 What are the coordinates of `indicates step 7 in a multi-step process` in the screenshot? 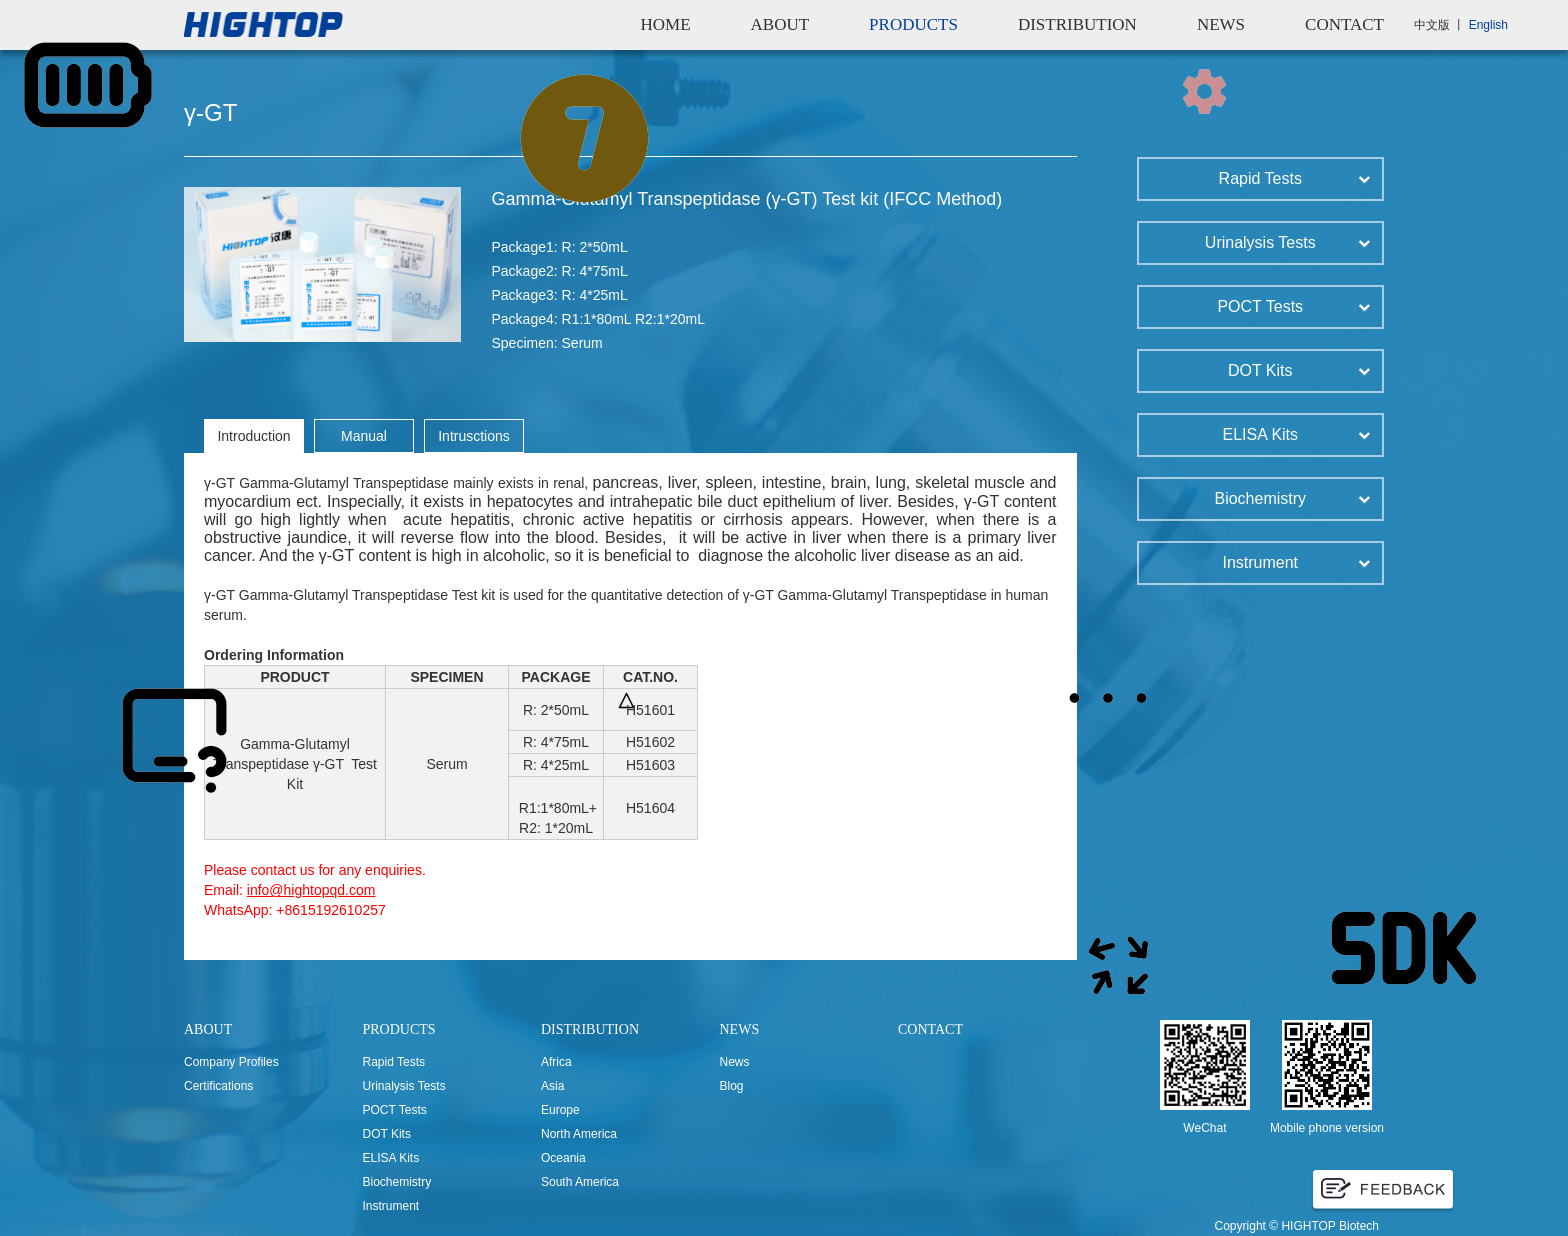 It's located at (584, 138).